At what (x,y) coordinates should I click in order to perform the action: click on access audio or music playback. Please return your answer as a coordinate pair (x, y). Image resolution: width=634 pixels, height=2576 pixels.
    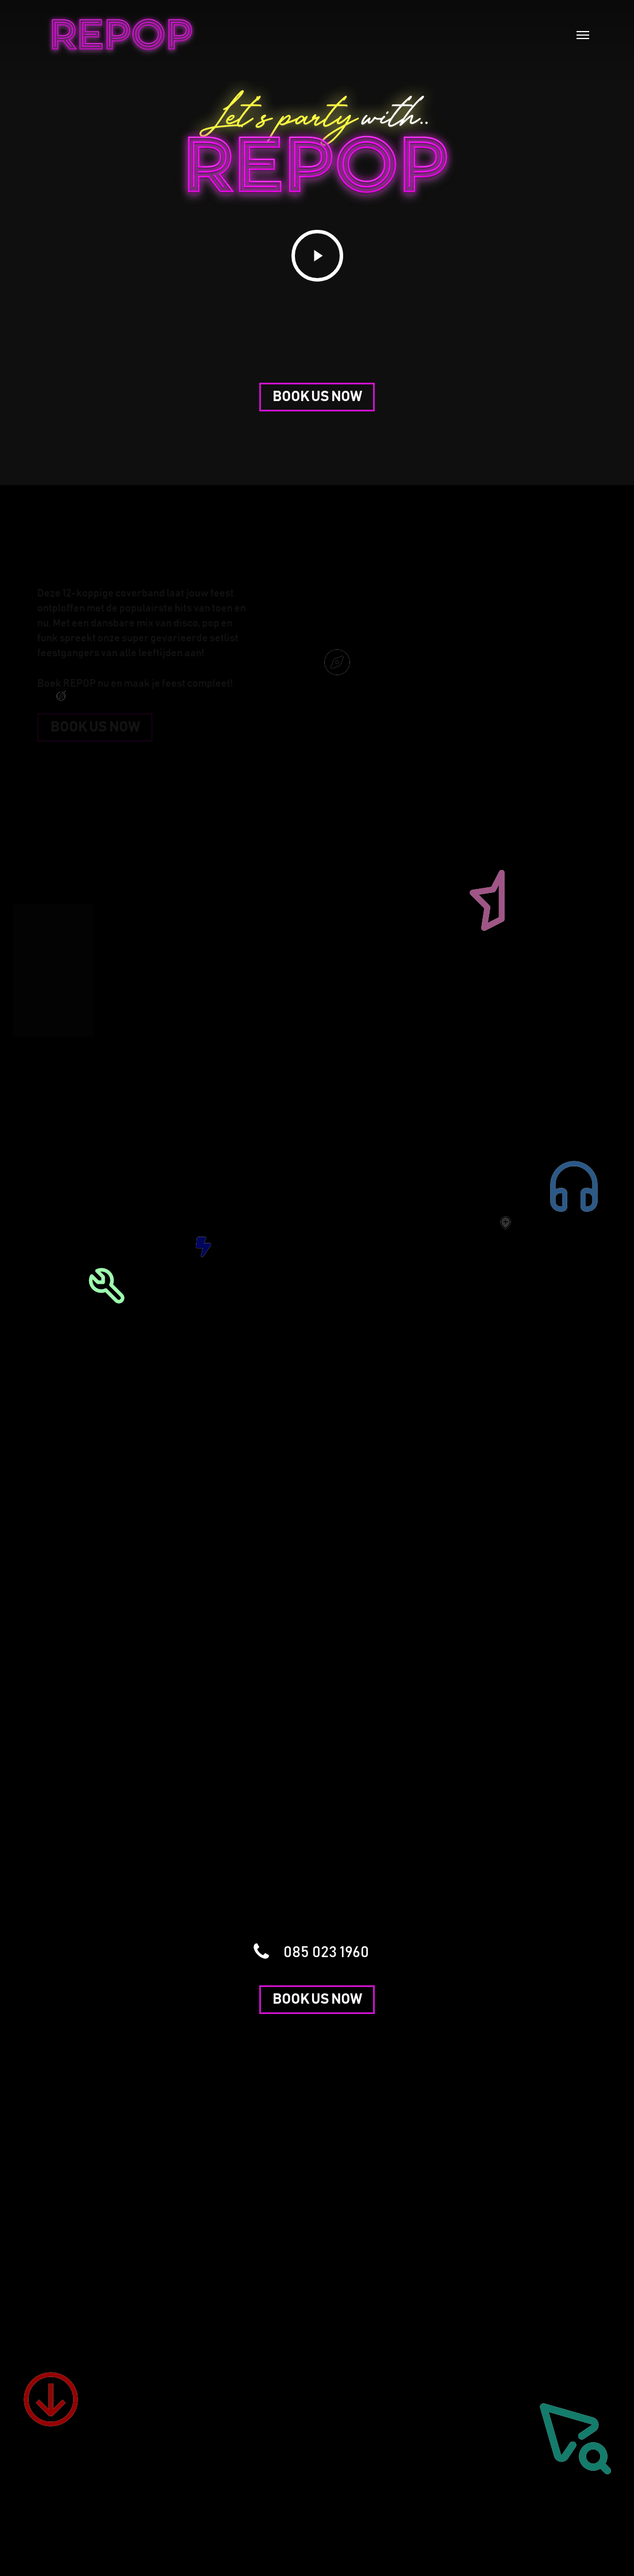
    Looking at the image, I should click on (574, 1188).